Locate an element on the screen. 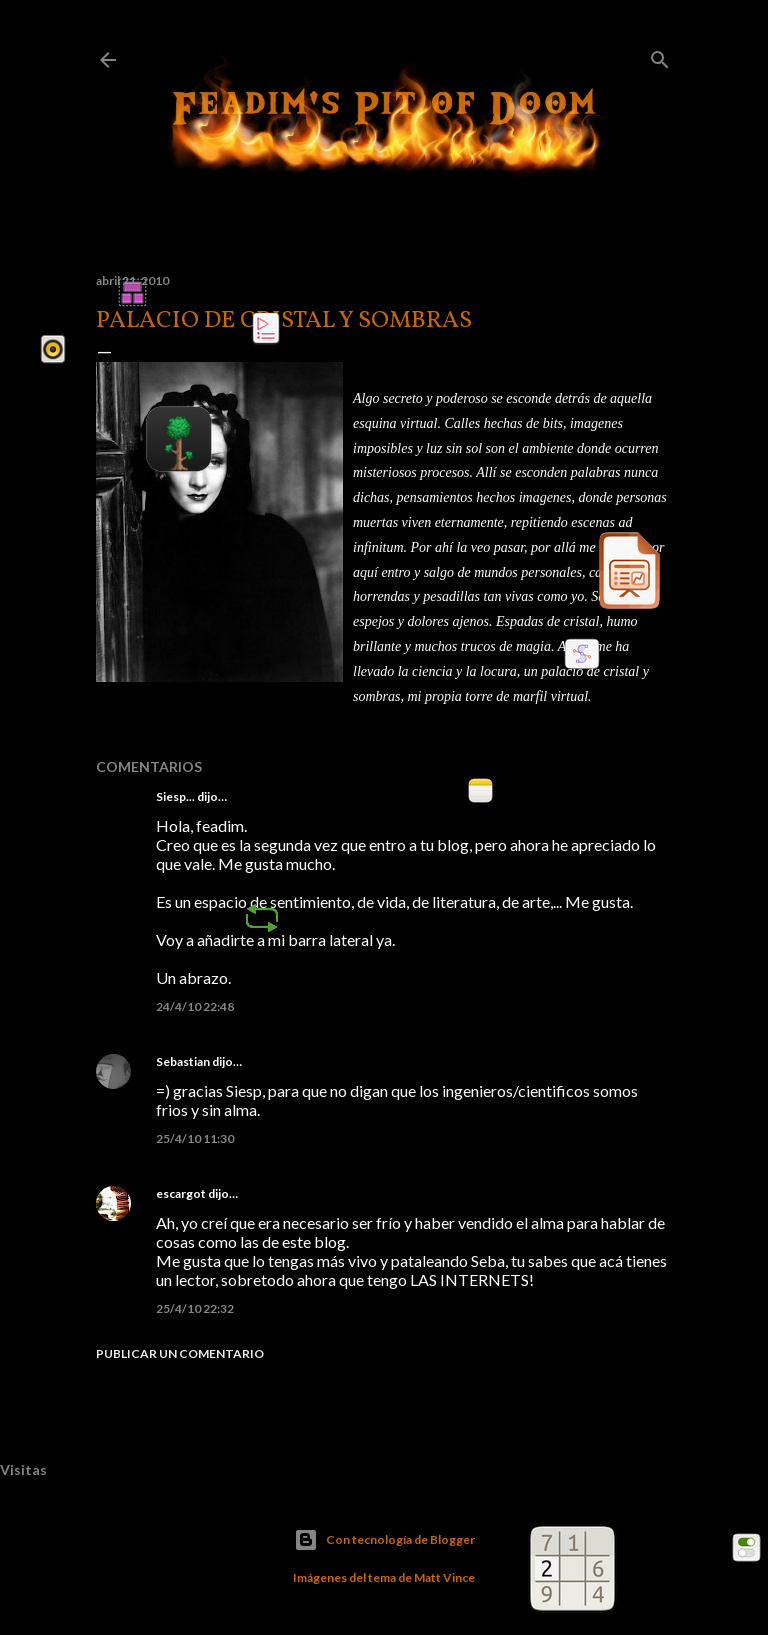 Image resolution: width=768 pixels, height=1635 pixels. open gnome tweaks application is located at coordinates (746, 1547).